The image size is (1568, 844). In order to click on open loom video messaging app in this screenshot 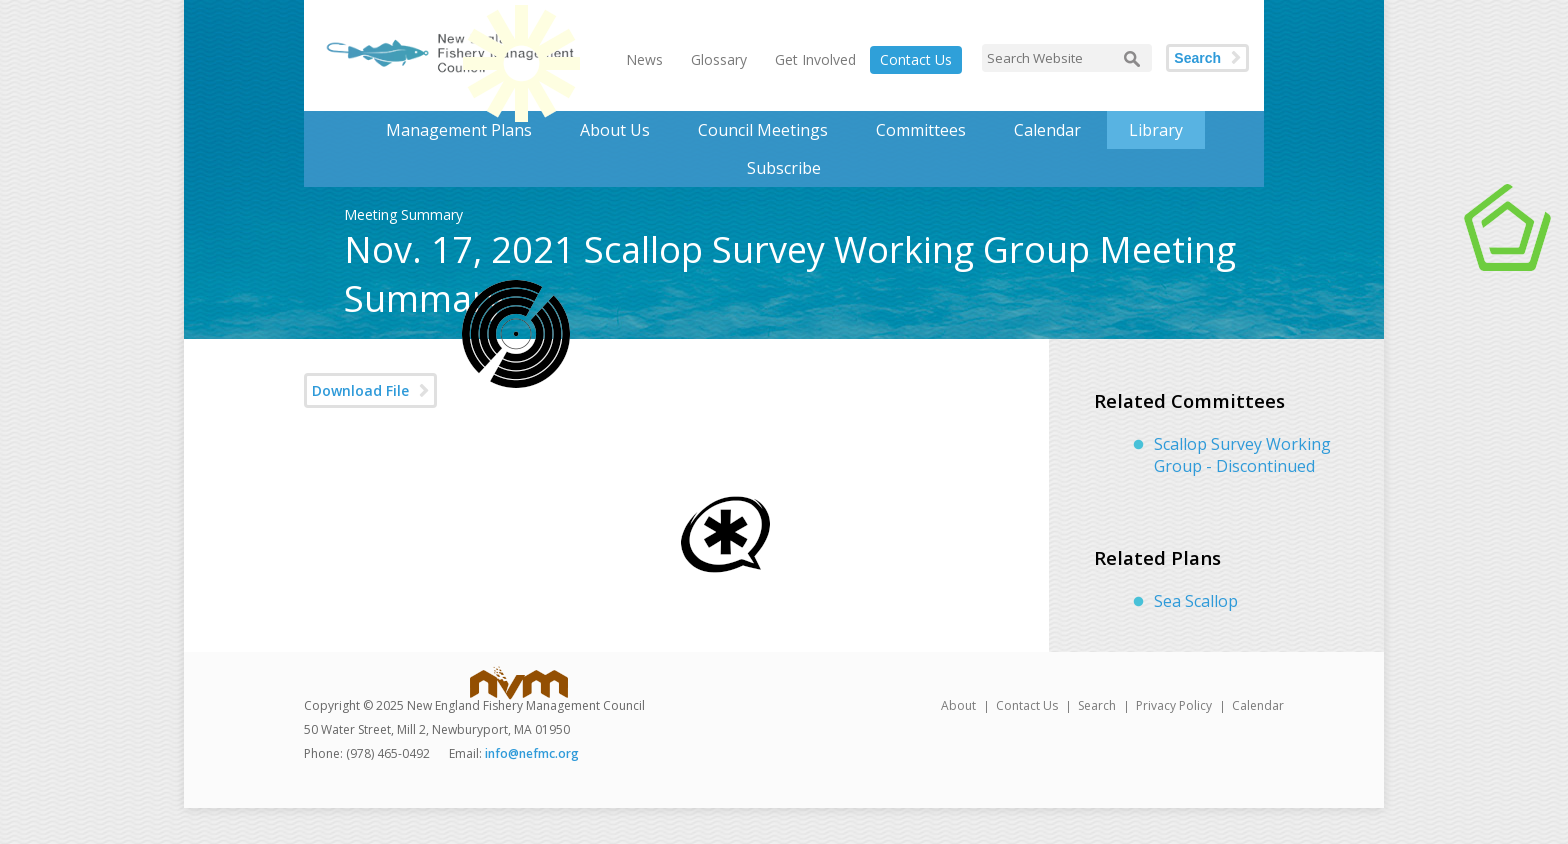, I will do `click(521, 63)`.